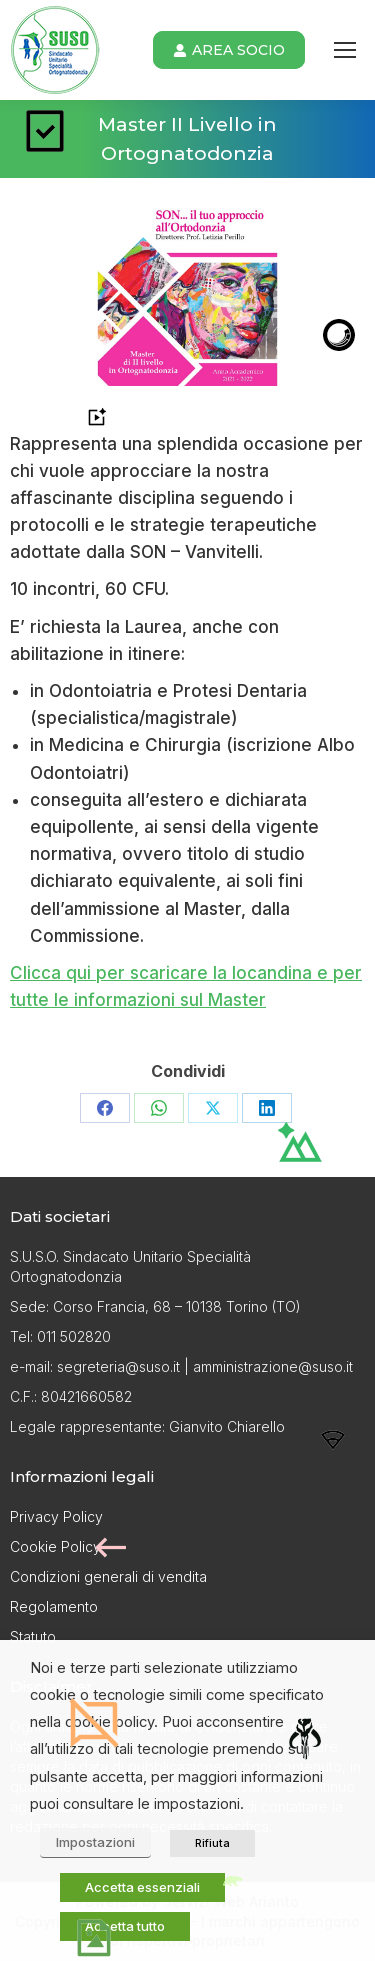  What do you see at coordinates (45, 131) in the screenshot?
I see `mark task as complete` at bounding box center [45, 131].